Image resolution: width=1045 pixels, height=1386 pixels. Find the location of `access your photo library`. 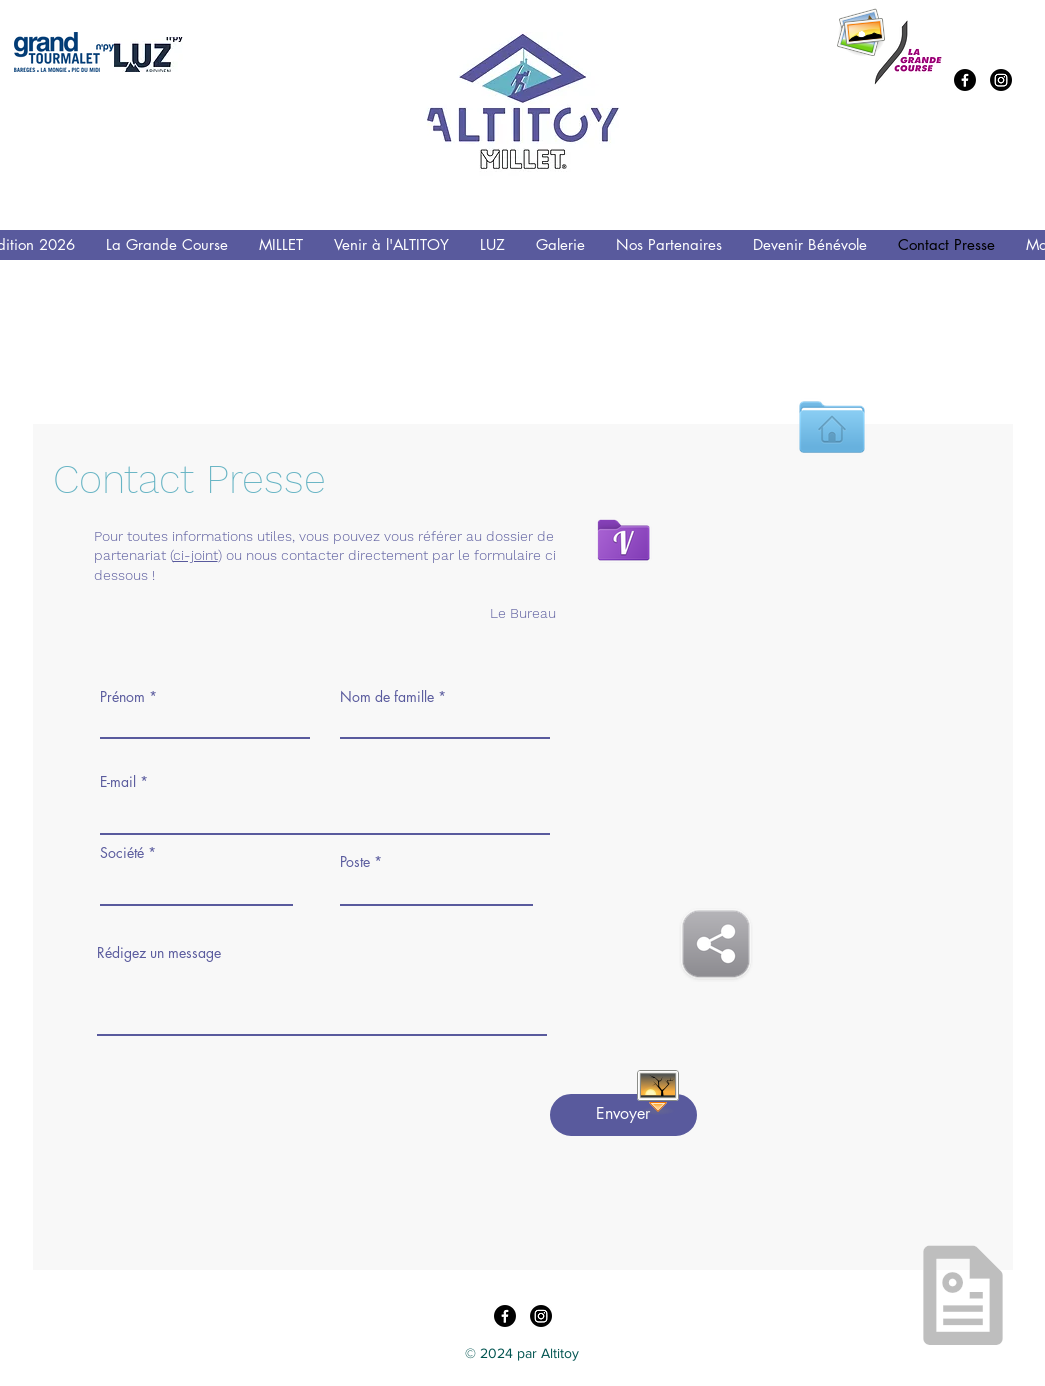

access your photo library is located at coordinates (861, 32).